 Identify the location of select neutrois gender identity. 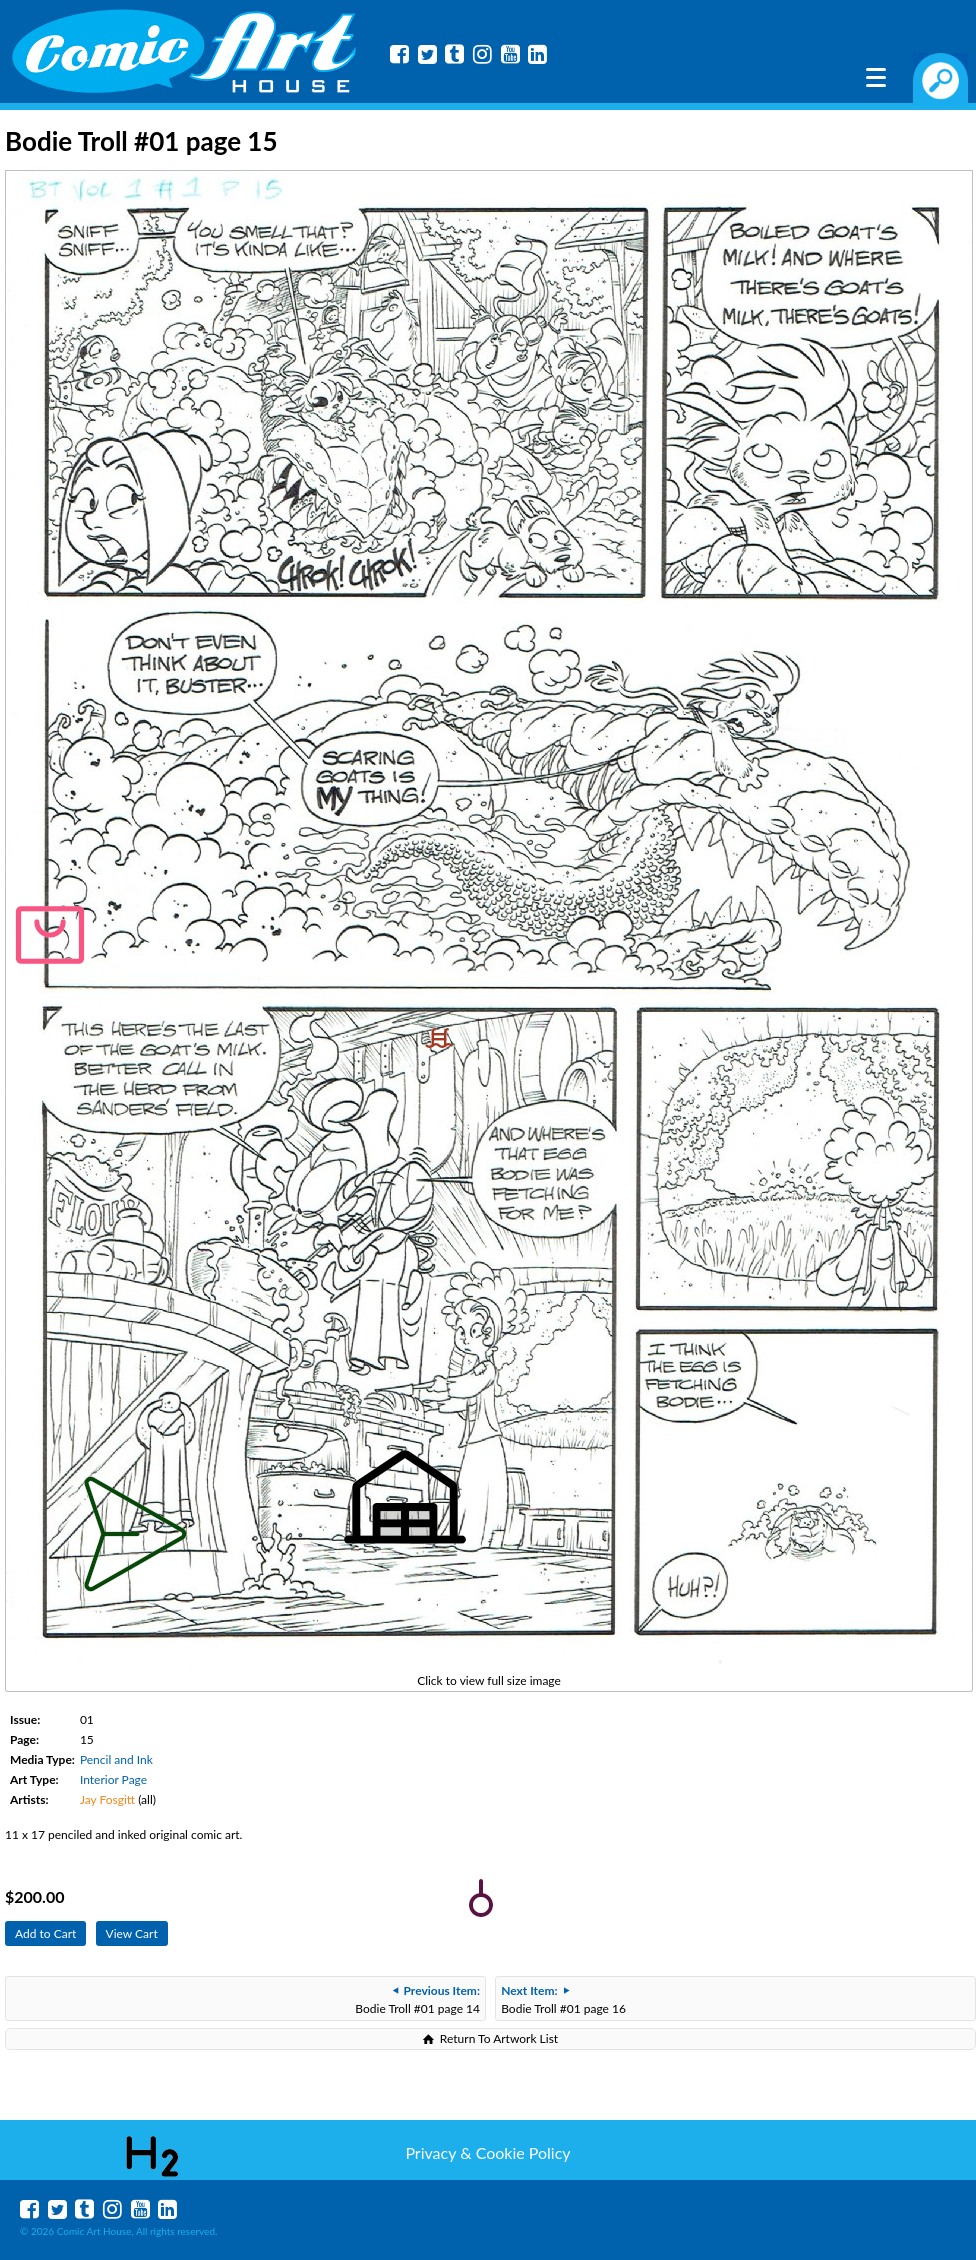
(481, 1899).